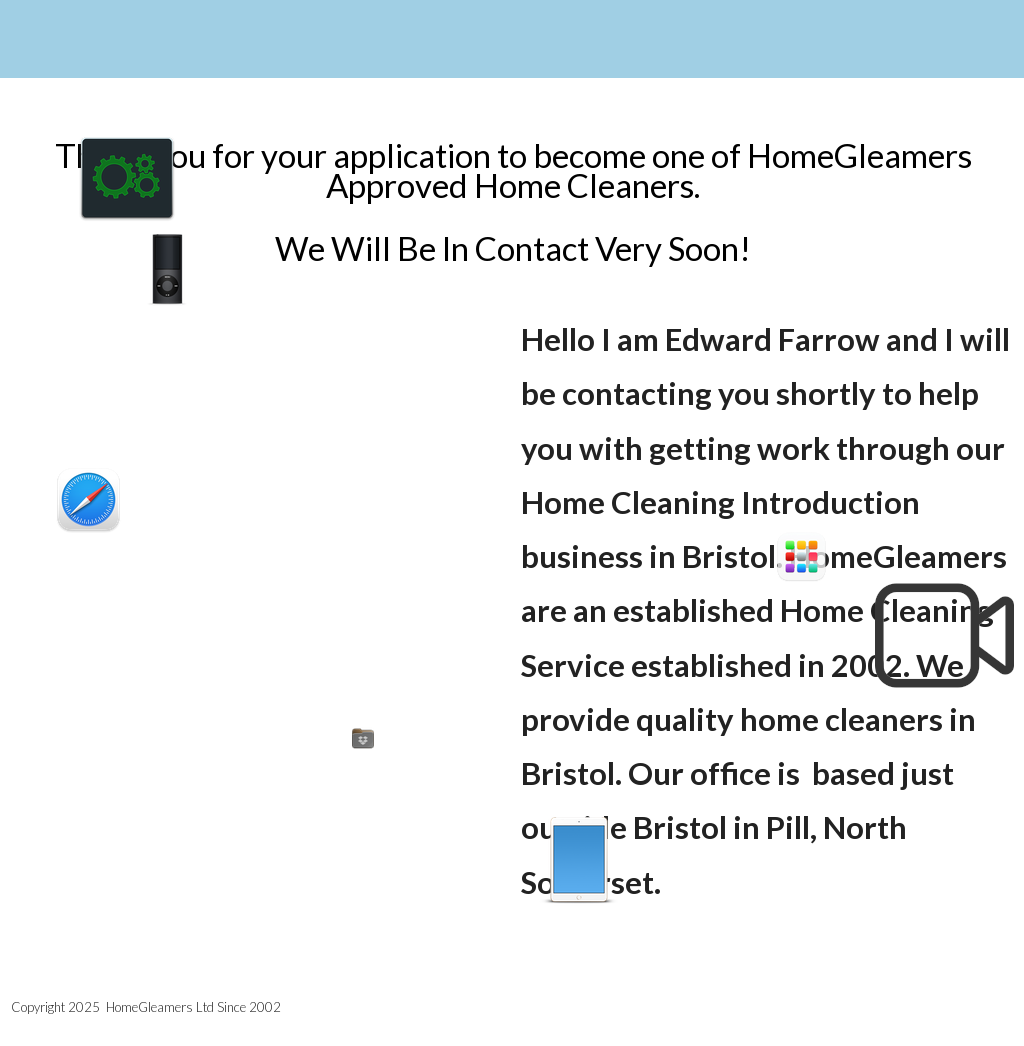 This screenshot has height=1046, width=1024. I want to click on run an iTerm2 automation script, so click(127, 178).